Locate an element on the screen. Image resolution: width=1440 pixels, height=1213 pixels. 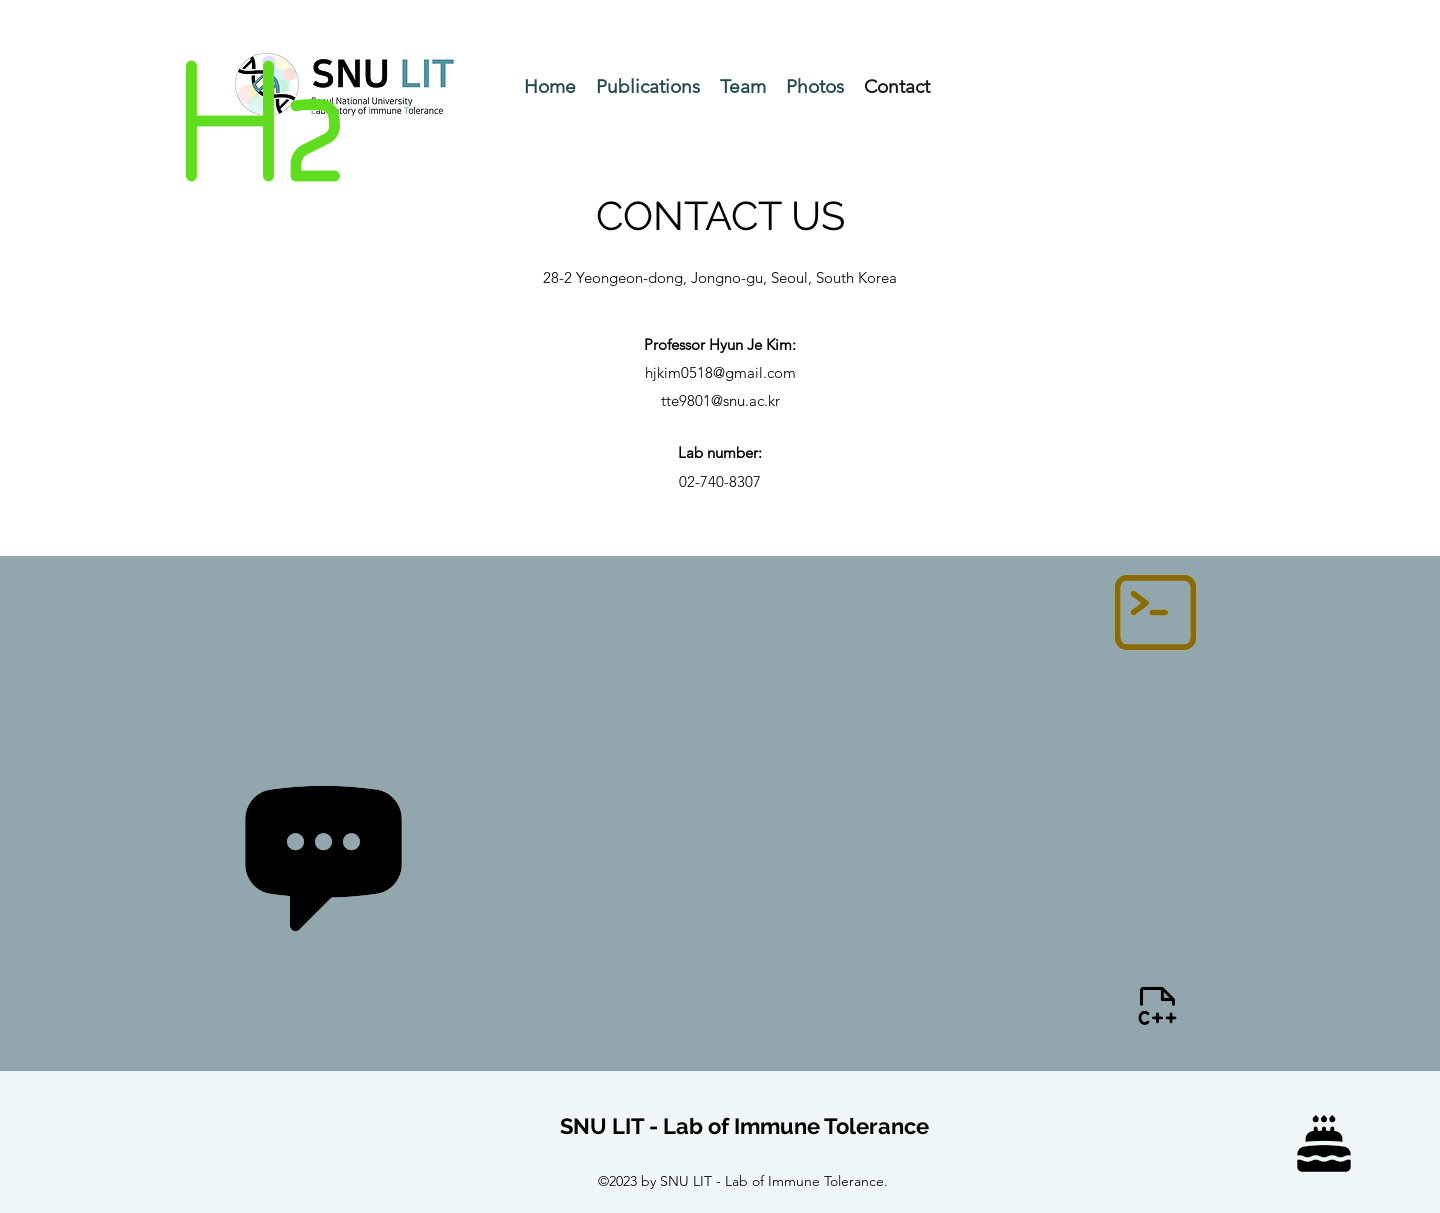
open chat or messaging is located at coordinates (323, 858).